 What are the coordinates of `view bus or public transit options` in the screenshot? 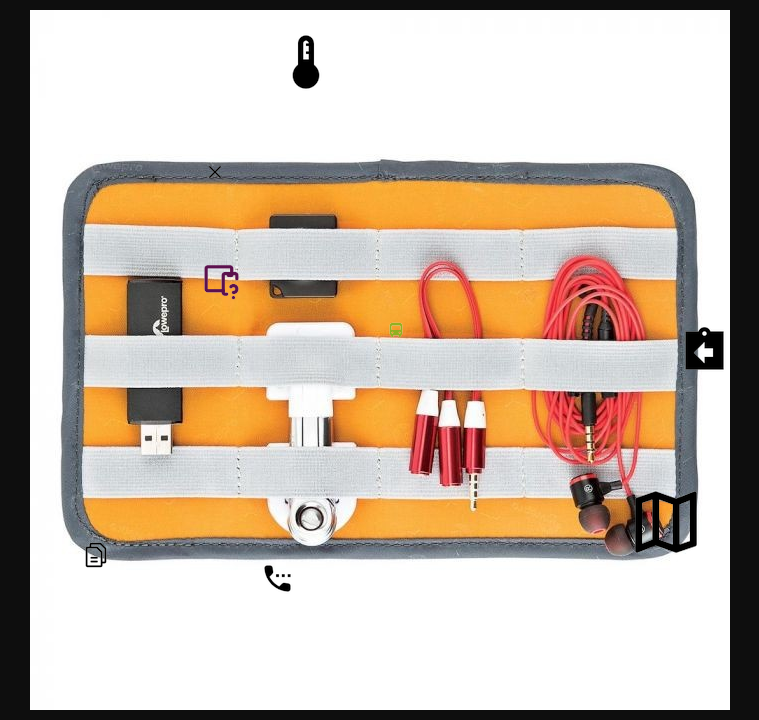 It's located at (396, 330).